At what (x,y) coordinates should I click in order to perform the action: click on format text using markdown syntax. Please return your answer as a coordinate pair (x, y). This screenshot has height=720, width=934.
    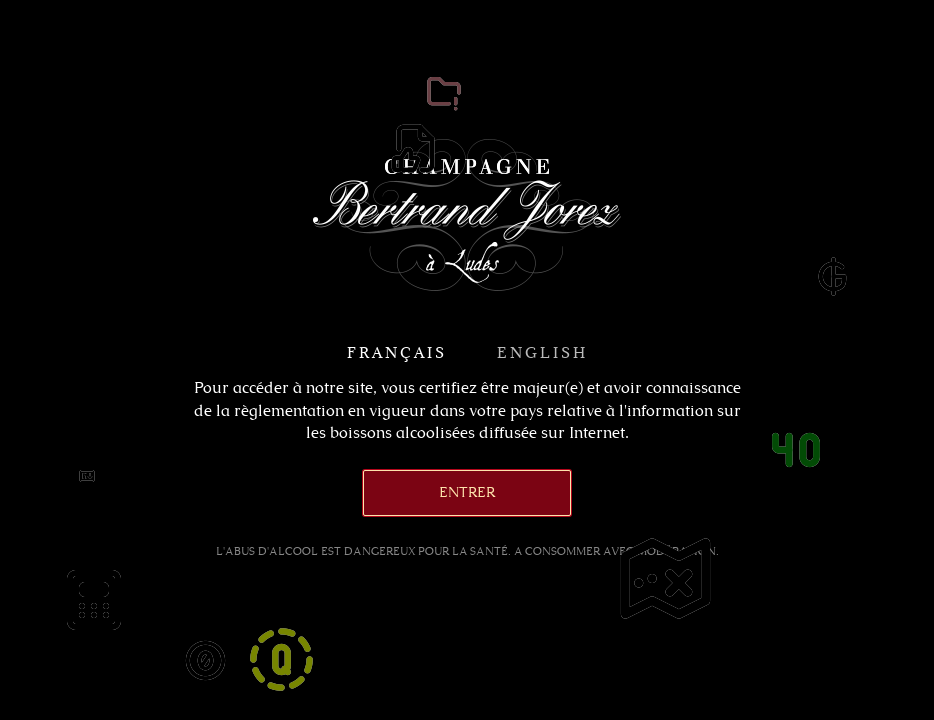
    Looking at the image, I should click on (87, 476).